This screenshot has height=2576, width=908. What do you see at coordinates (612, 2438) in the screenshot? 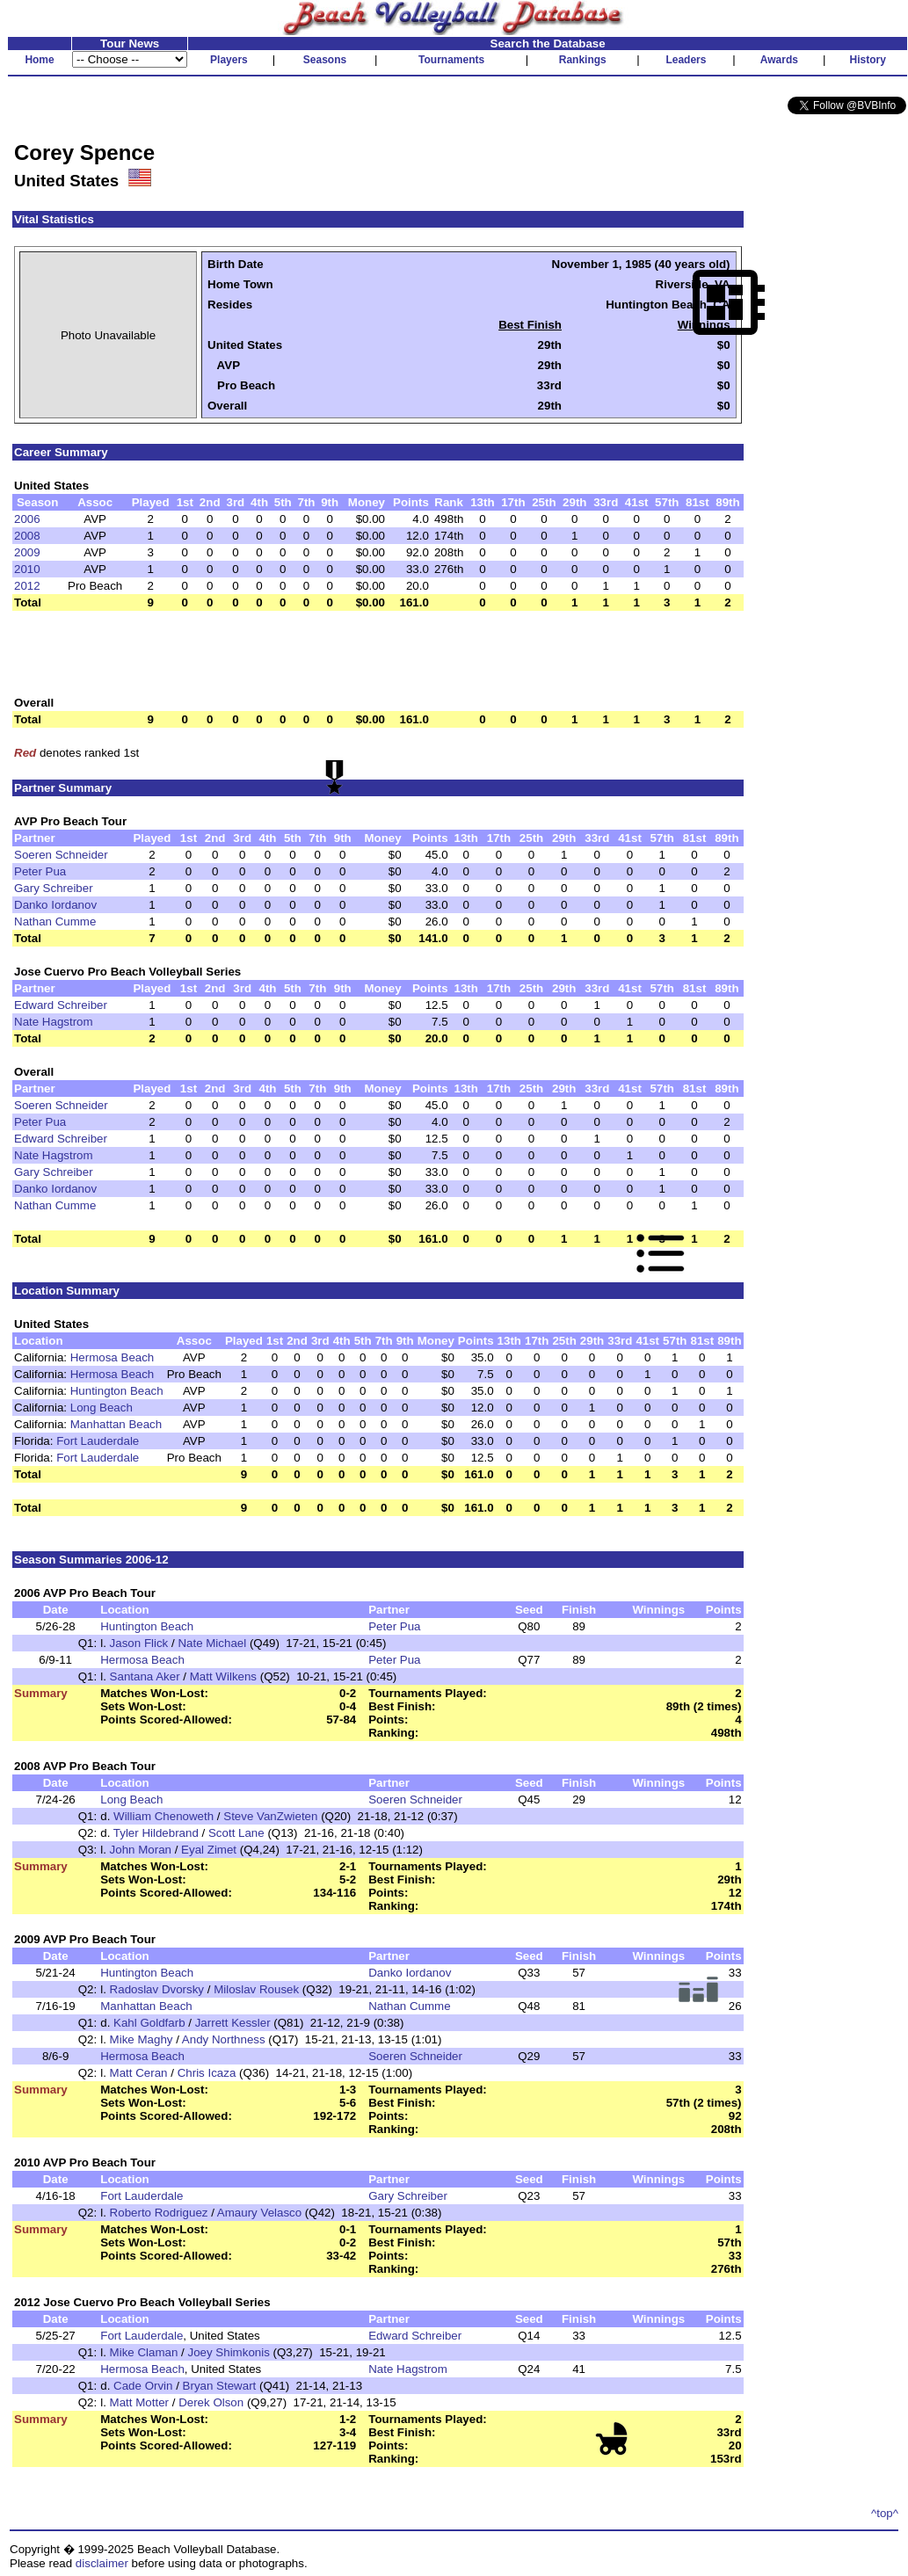
I see `indicates child-friendly or family-friendly location` at bounding box center [612, 2438].